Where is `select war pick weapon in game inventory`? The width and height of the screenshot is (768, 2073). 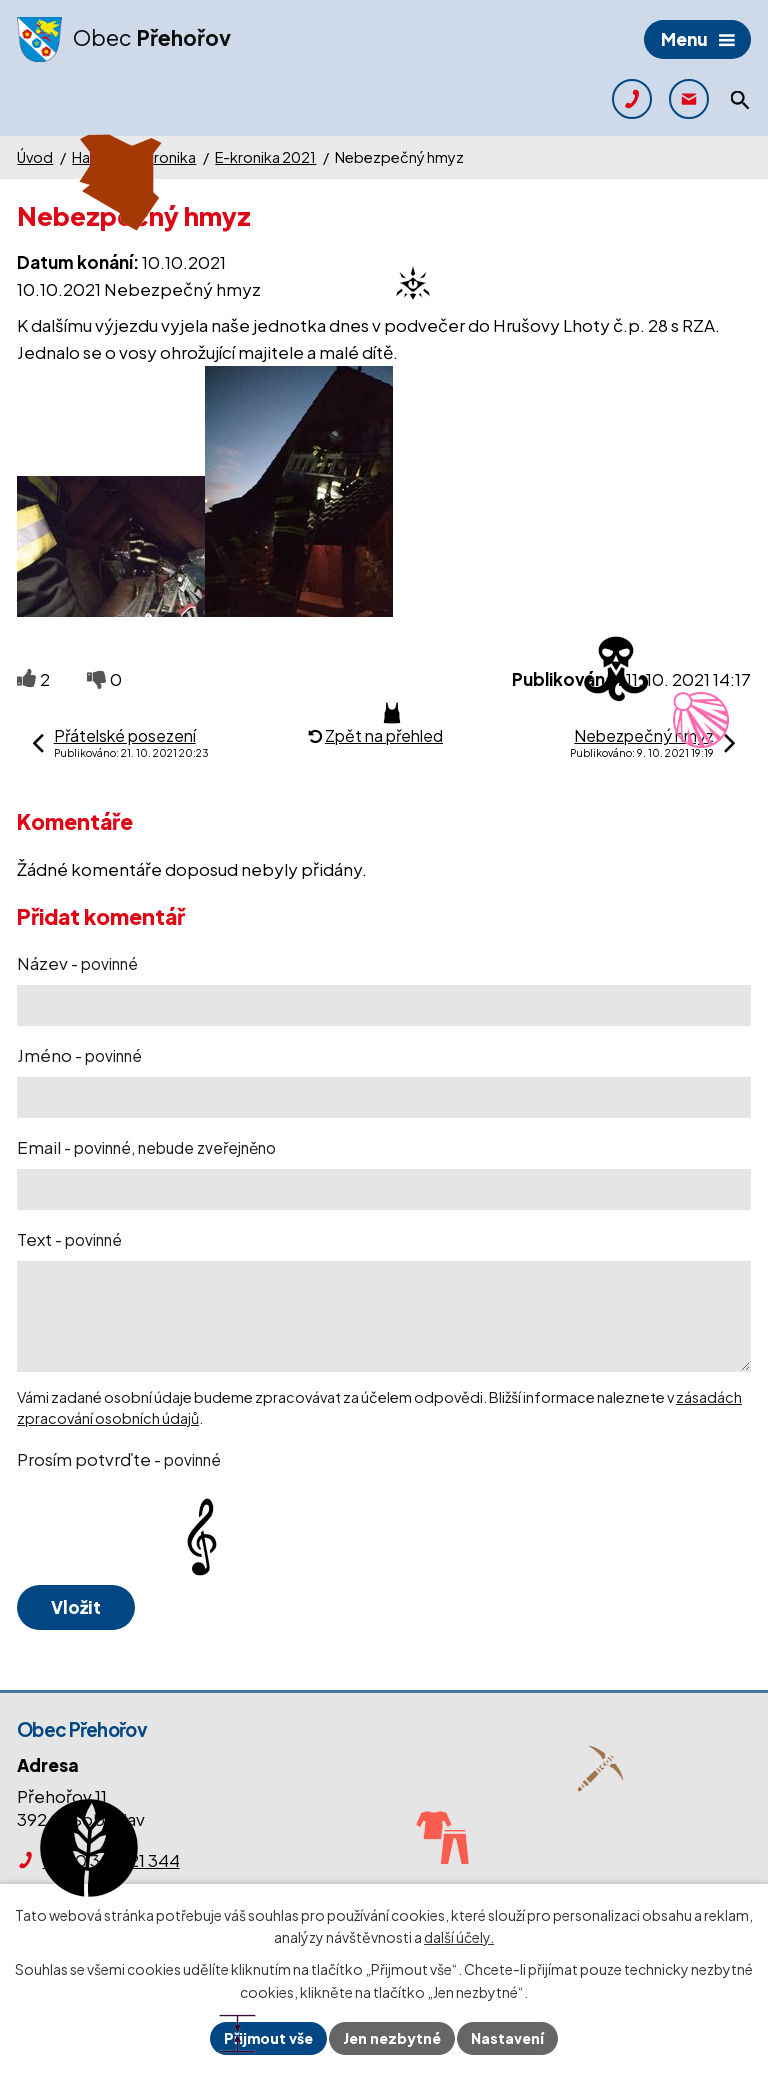
select war pick weapon in game inventory is located at coordinates (600, 1768).